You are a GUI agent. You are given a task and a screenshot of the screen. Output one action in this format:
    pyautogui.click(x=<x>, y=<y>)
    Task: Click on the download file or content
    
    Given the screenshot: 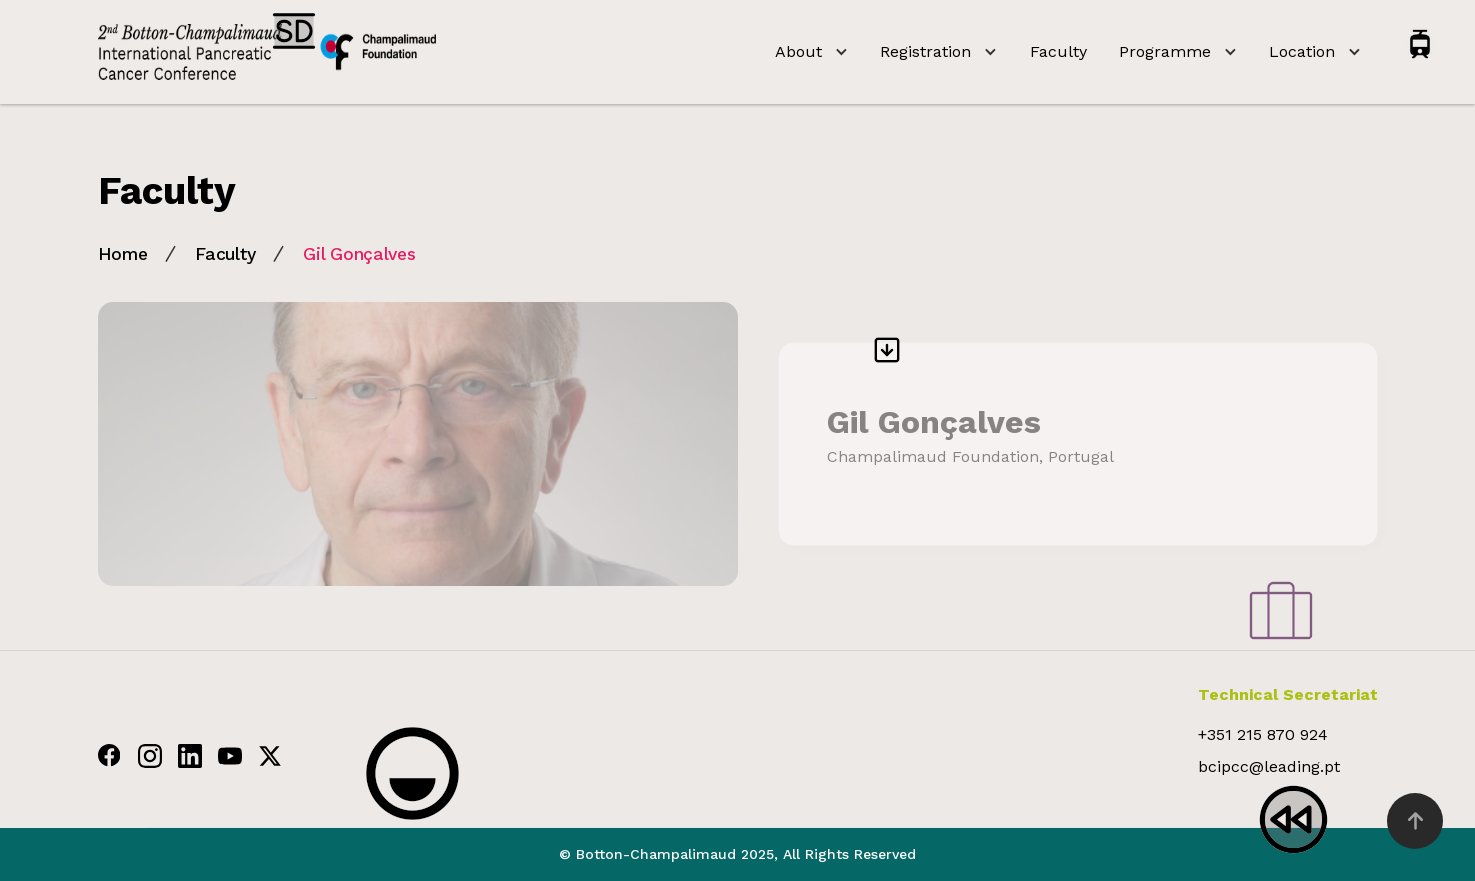 What is the action you would take?
    pyautogui.click(x=887, y=350)
    